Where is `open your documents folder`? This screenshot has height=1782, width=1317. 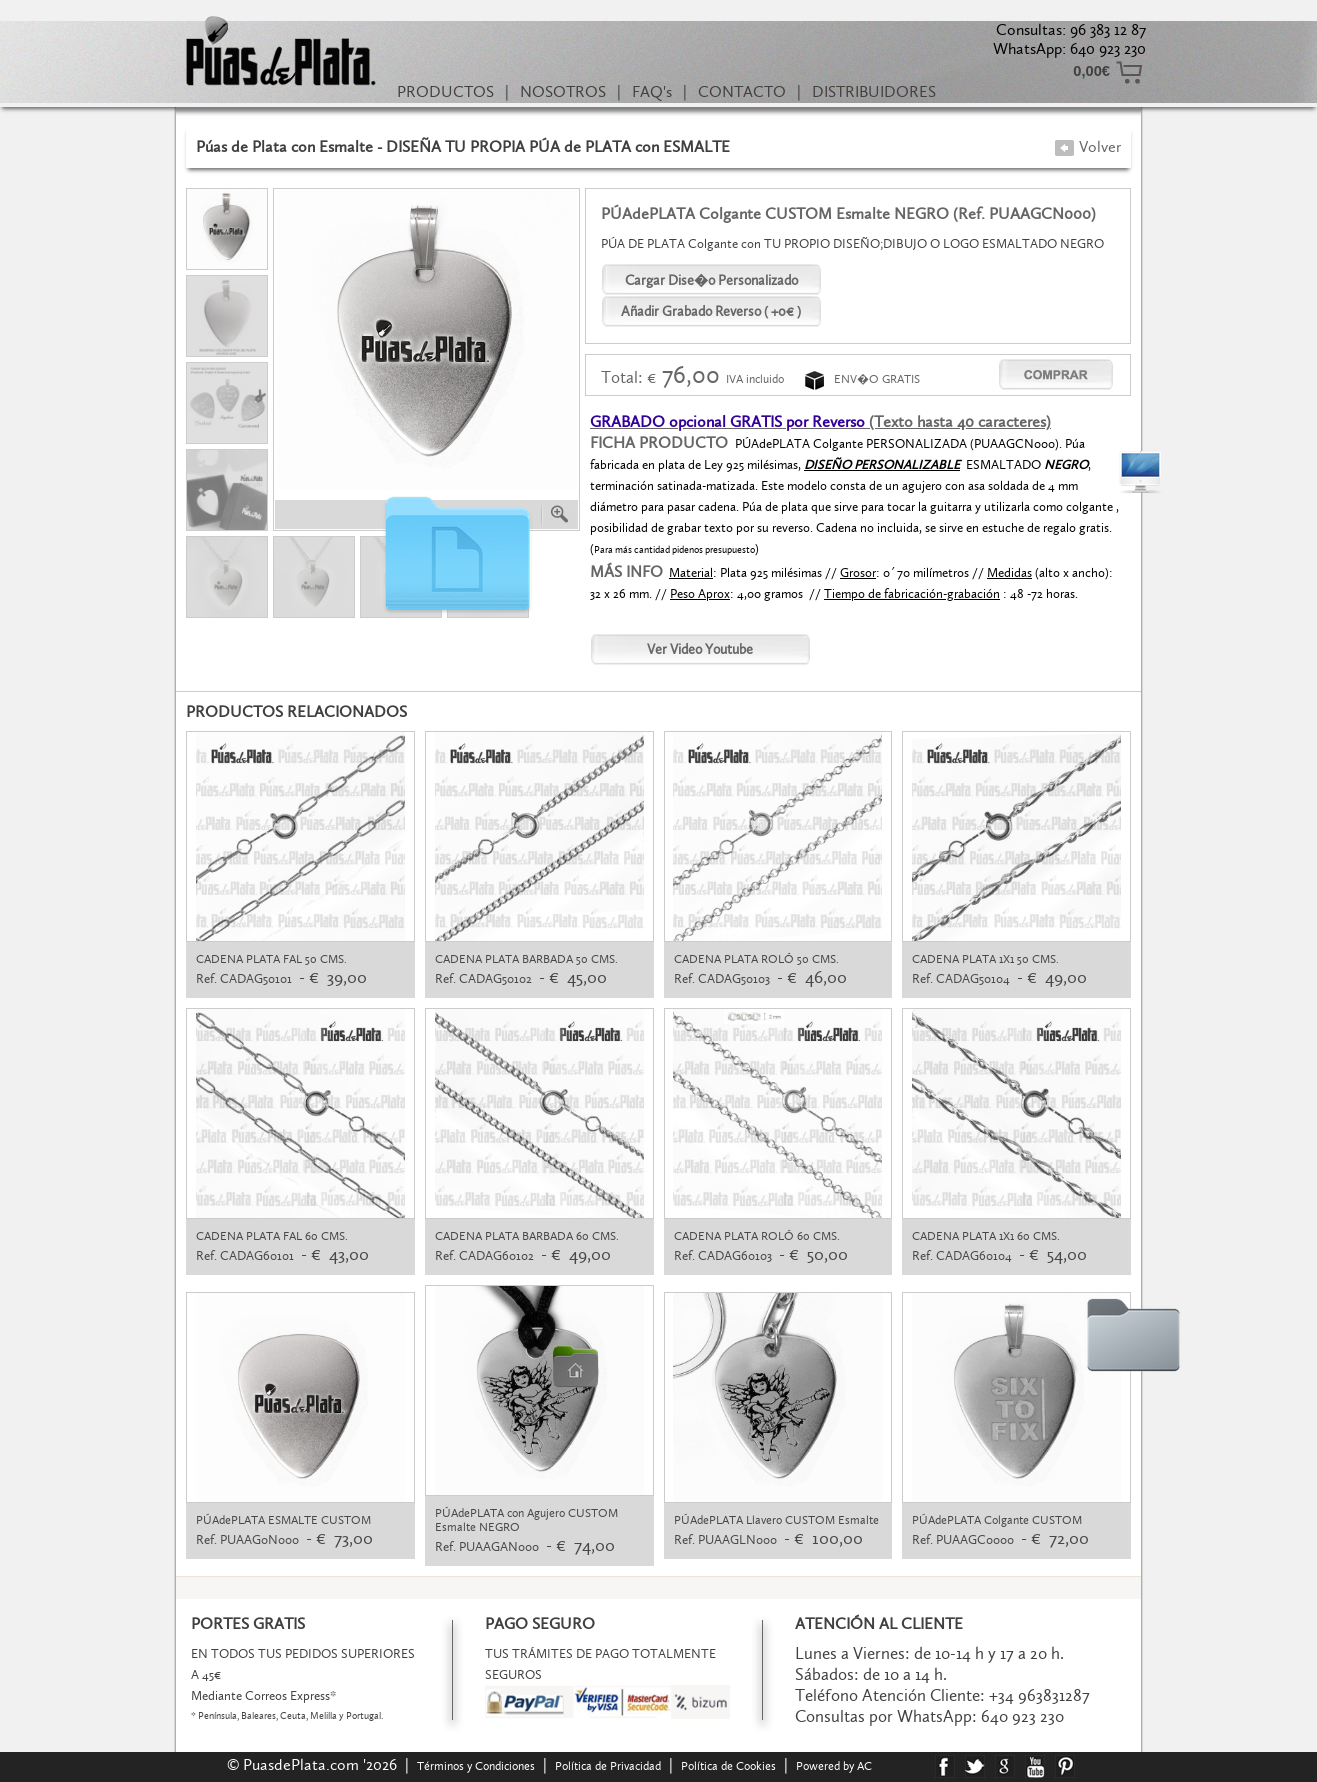
open your documents folder is located at coordinates (457, 553).